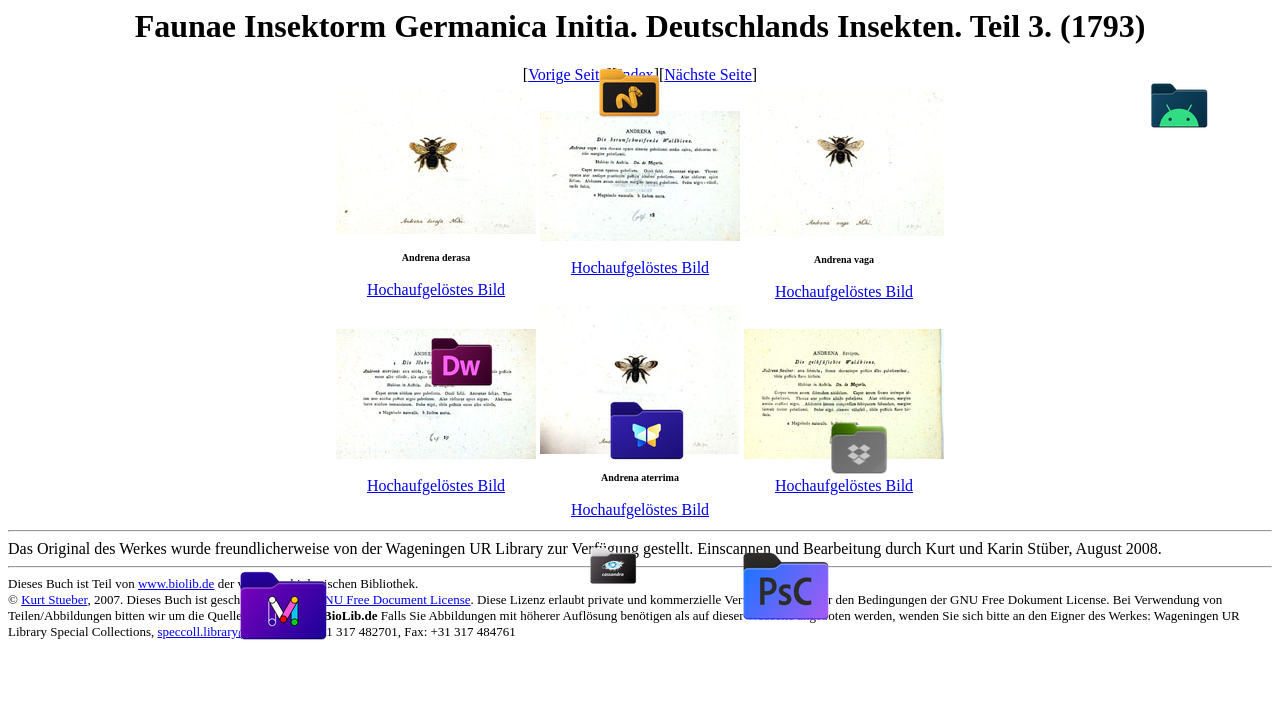 Image resolution: width=1280 pixels, height=720 pixels. What do you see at coordinates (646, 432) in the screenshot?
I see `open wondershare ubackit backup folder` at bounding box center [646, 432].